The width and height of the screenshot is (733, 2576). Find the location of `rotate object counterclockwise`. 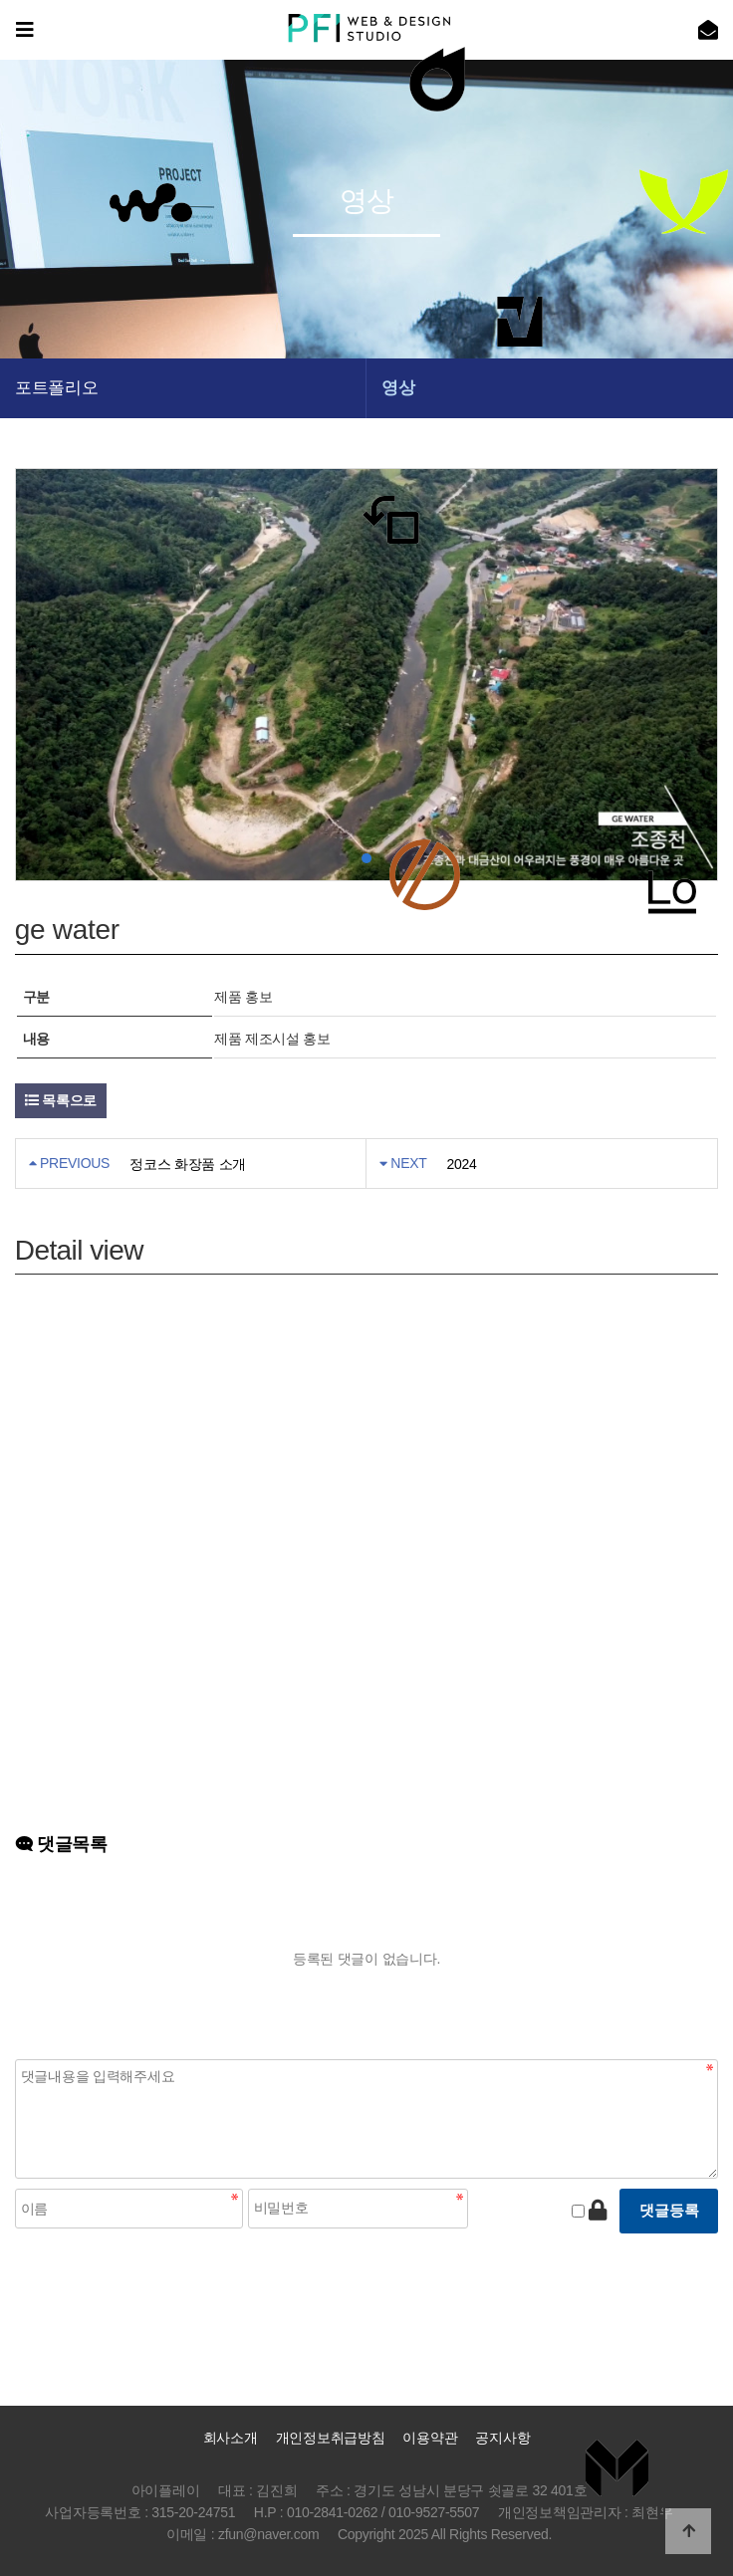

rotate object counterclockwise is located at coordinates (392, 520).